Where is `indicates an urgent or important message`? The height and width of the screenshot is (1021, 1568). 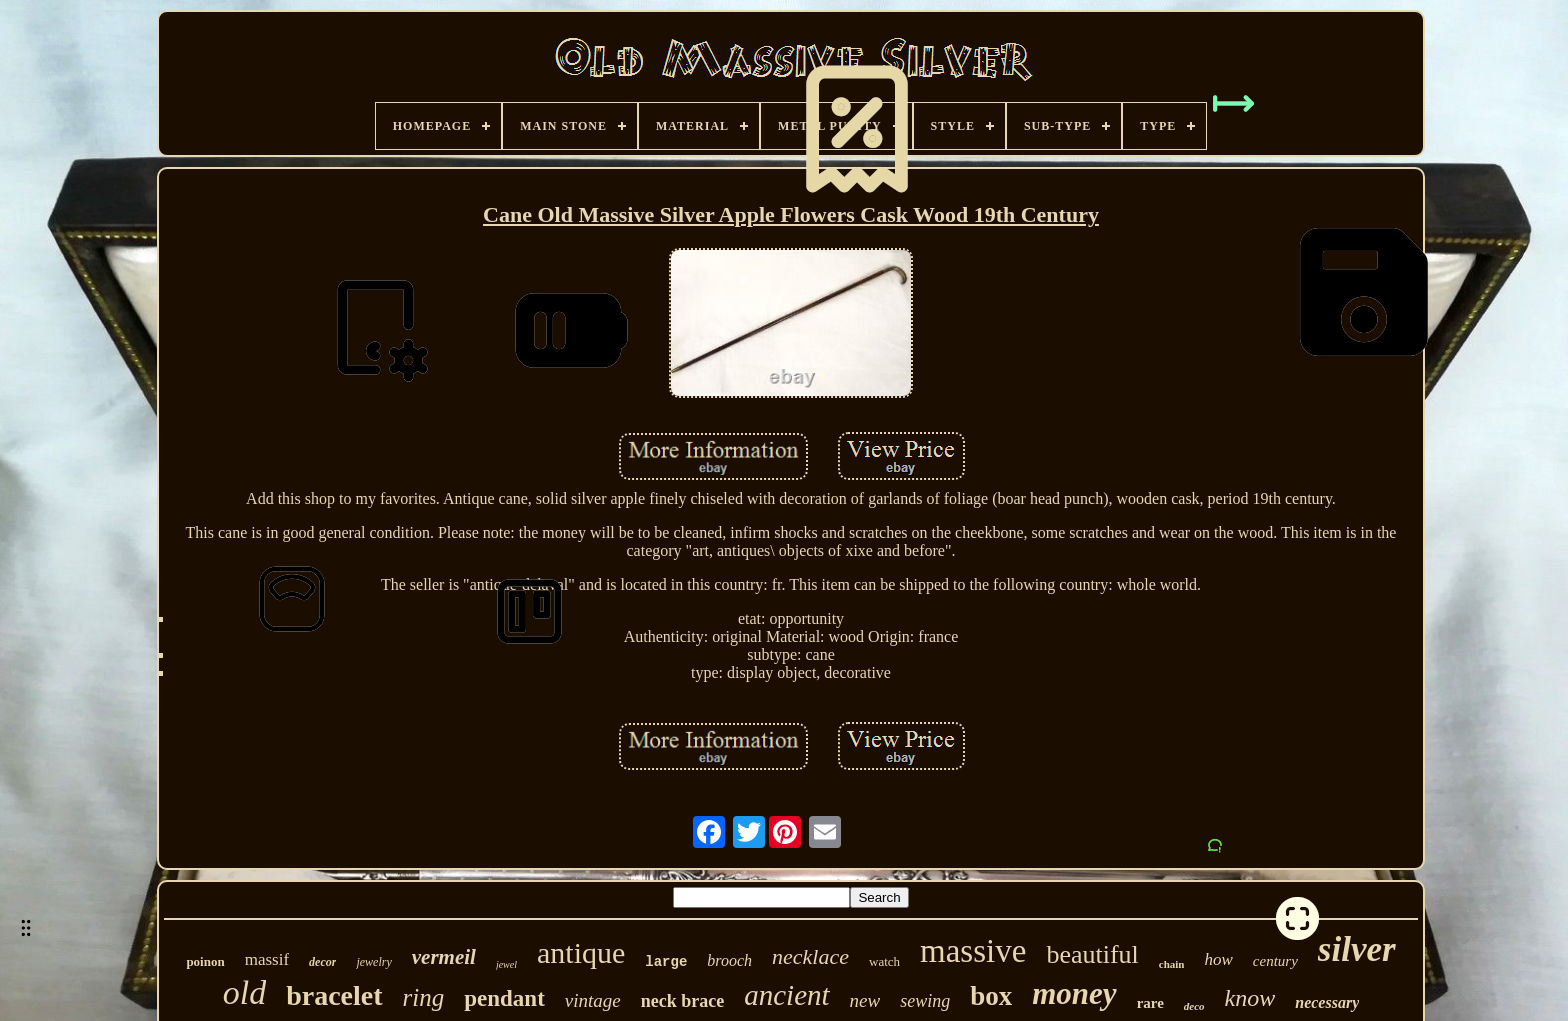
indicates an urgent or important message is located at coordinates (1215, 845).